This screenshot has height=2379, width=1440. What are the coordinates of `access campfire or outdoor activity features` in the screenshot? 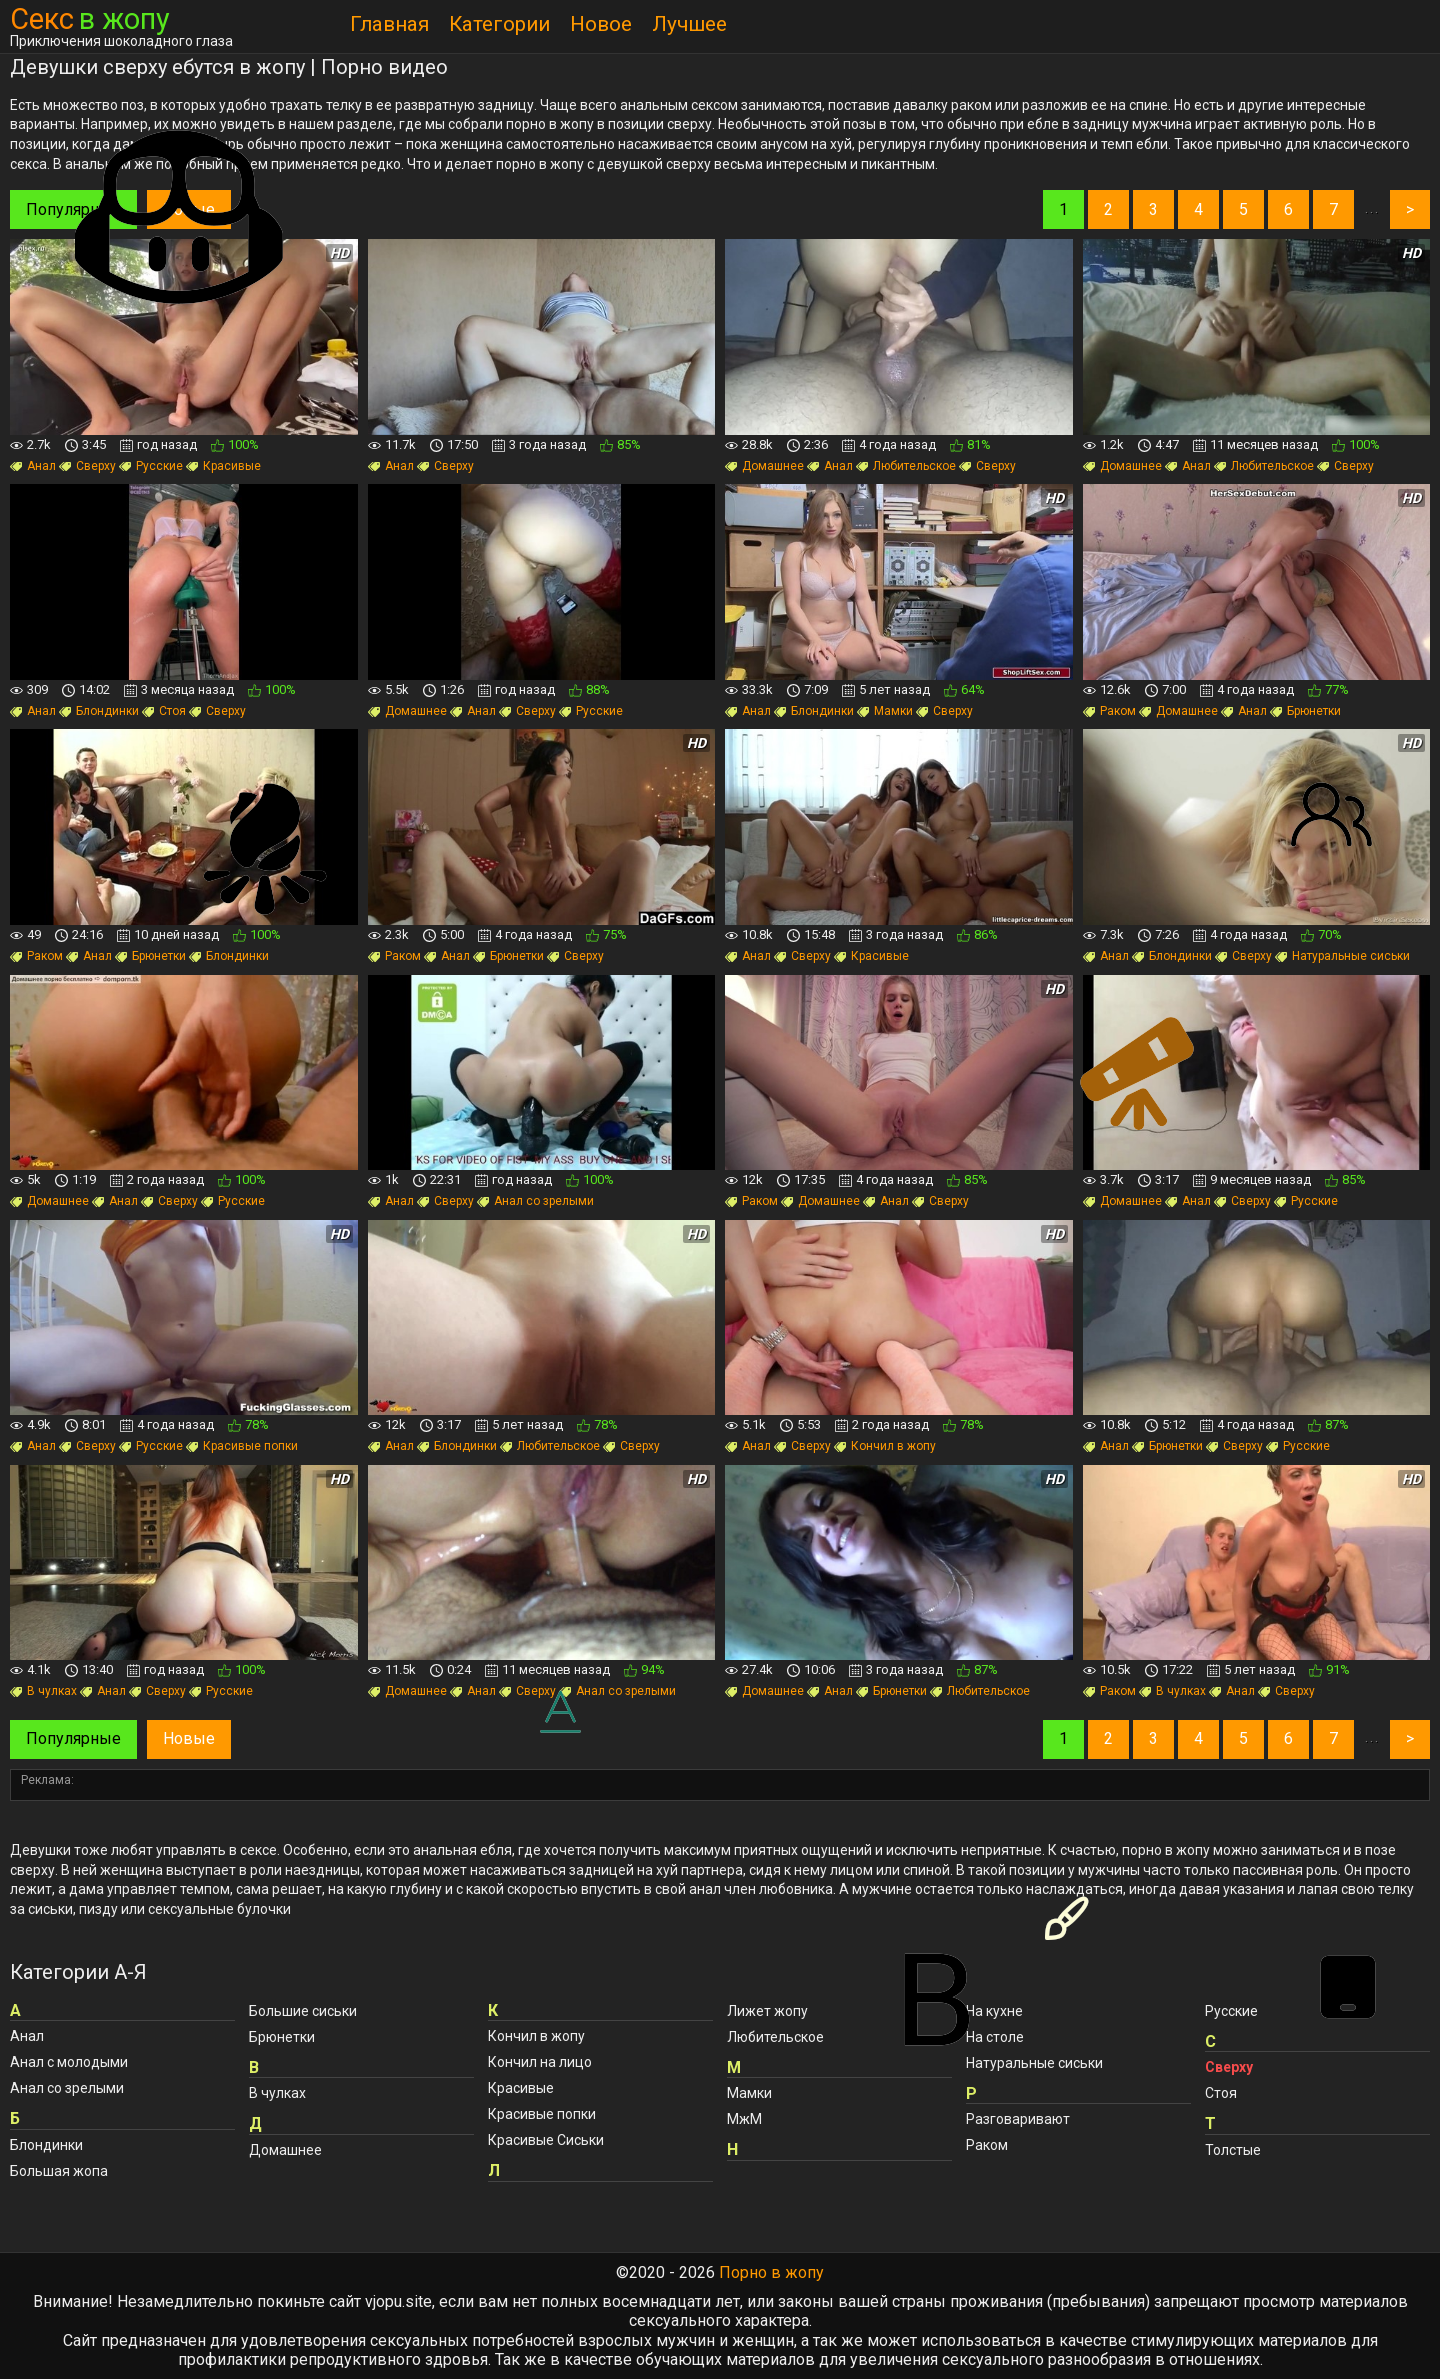 It's located at (265, 849).